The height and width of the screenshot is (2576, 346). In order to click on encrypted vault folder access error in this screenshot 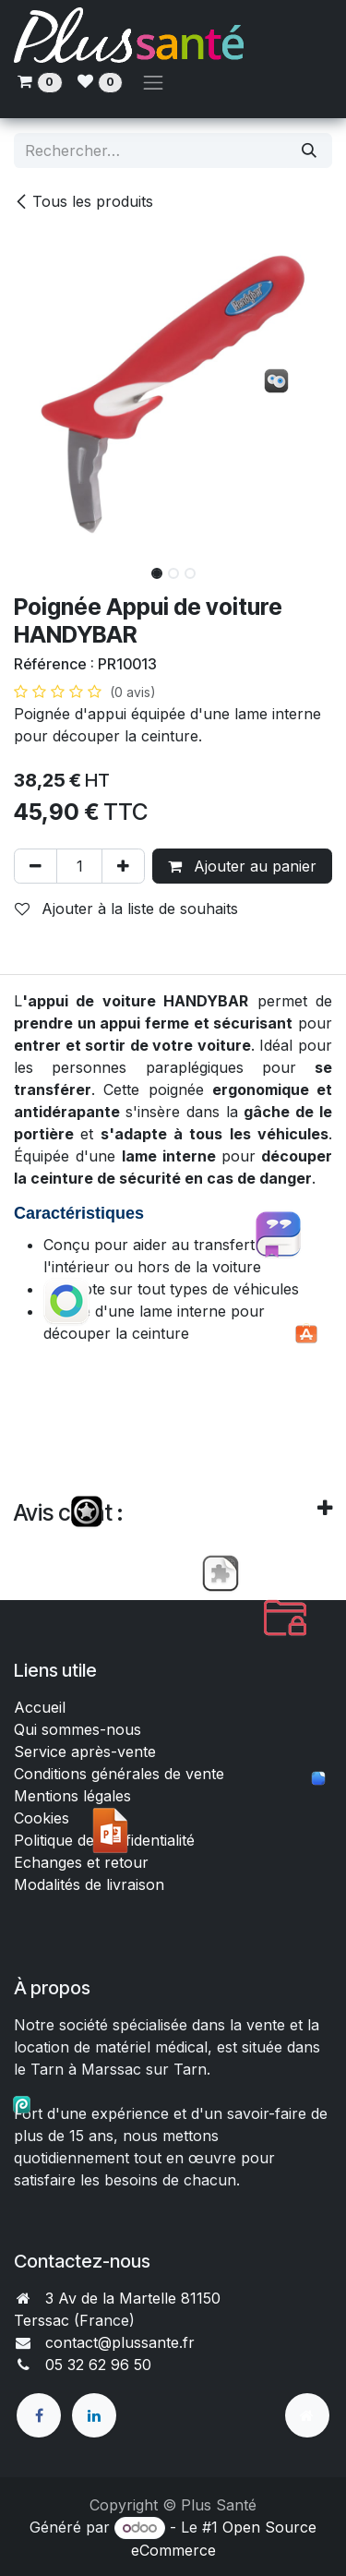, I will do `click(285, 1618)`.